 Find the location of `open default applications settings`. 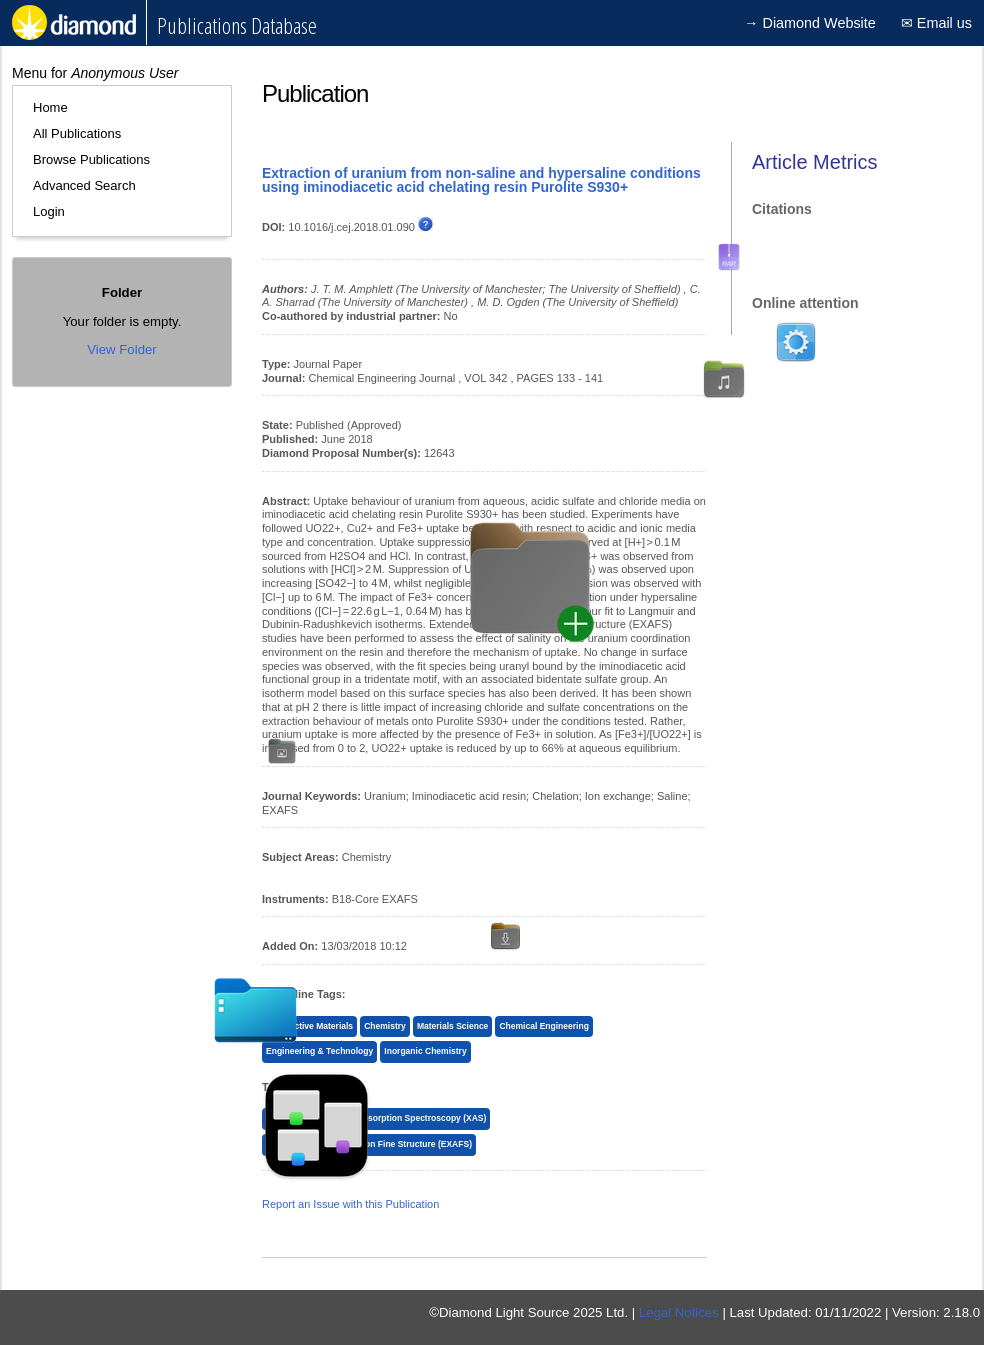

open default applications settings is located at coordinates (796, 342).